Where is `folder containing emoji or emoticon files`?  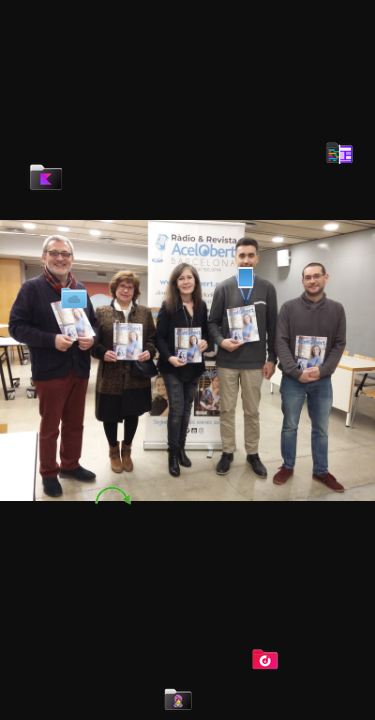
folder containing emoji or emoticon files is located at coordinates (178, 700).